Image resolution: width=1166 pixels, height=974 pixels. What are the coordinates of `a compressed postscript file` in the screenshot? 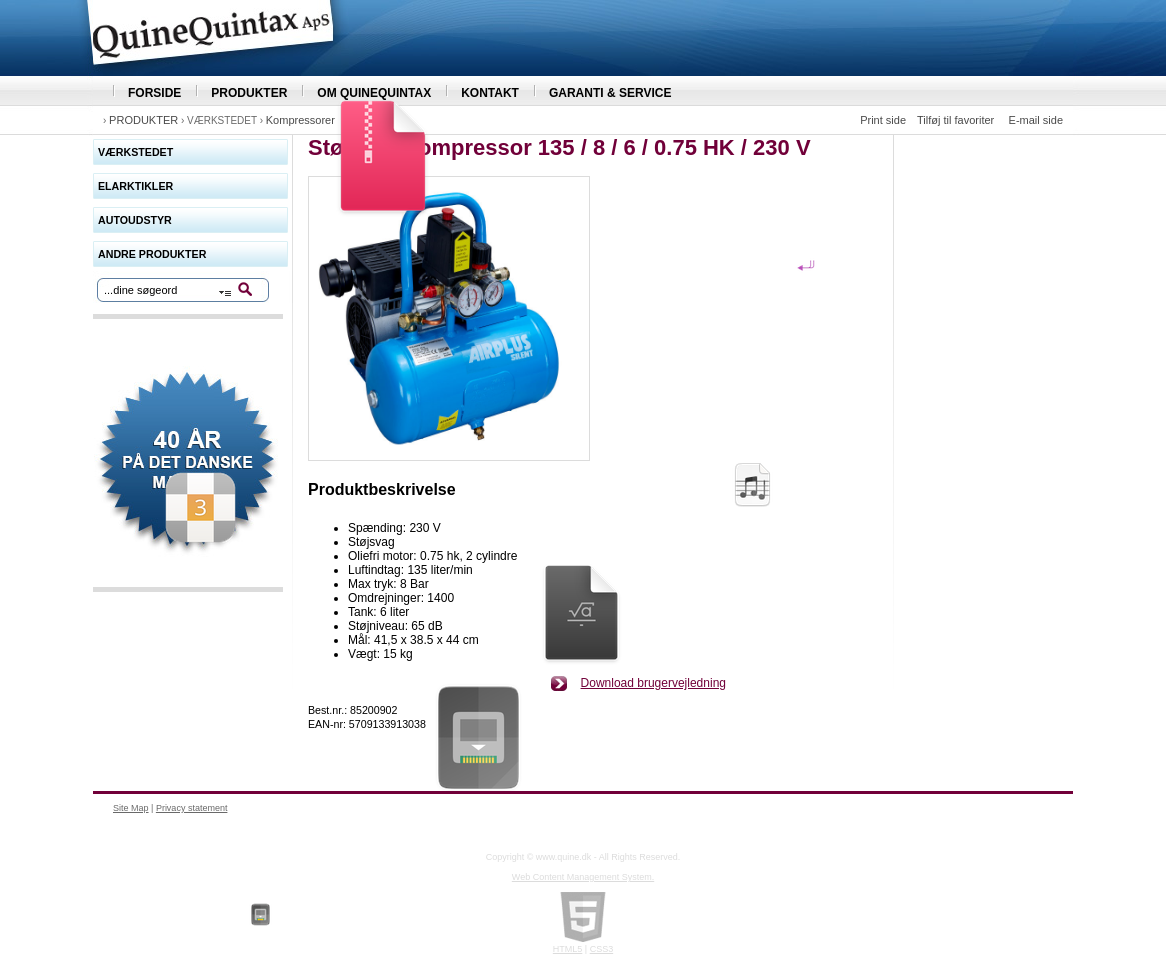 It's located at (383, 158).